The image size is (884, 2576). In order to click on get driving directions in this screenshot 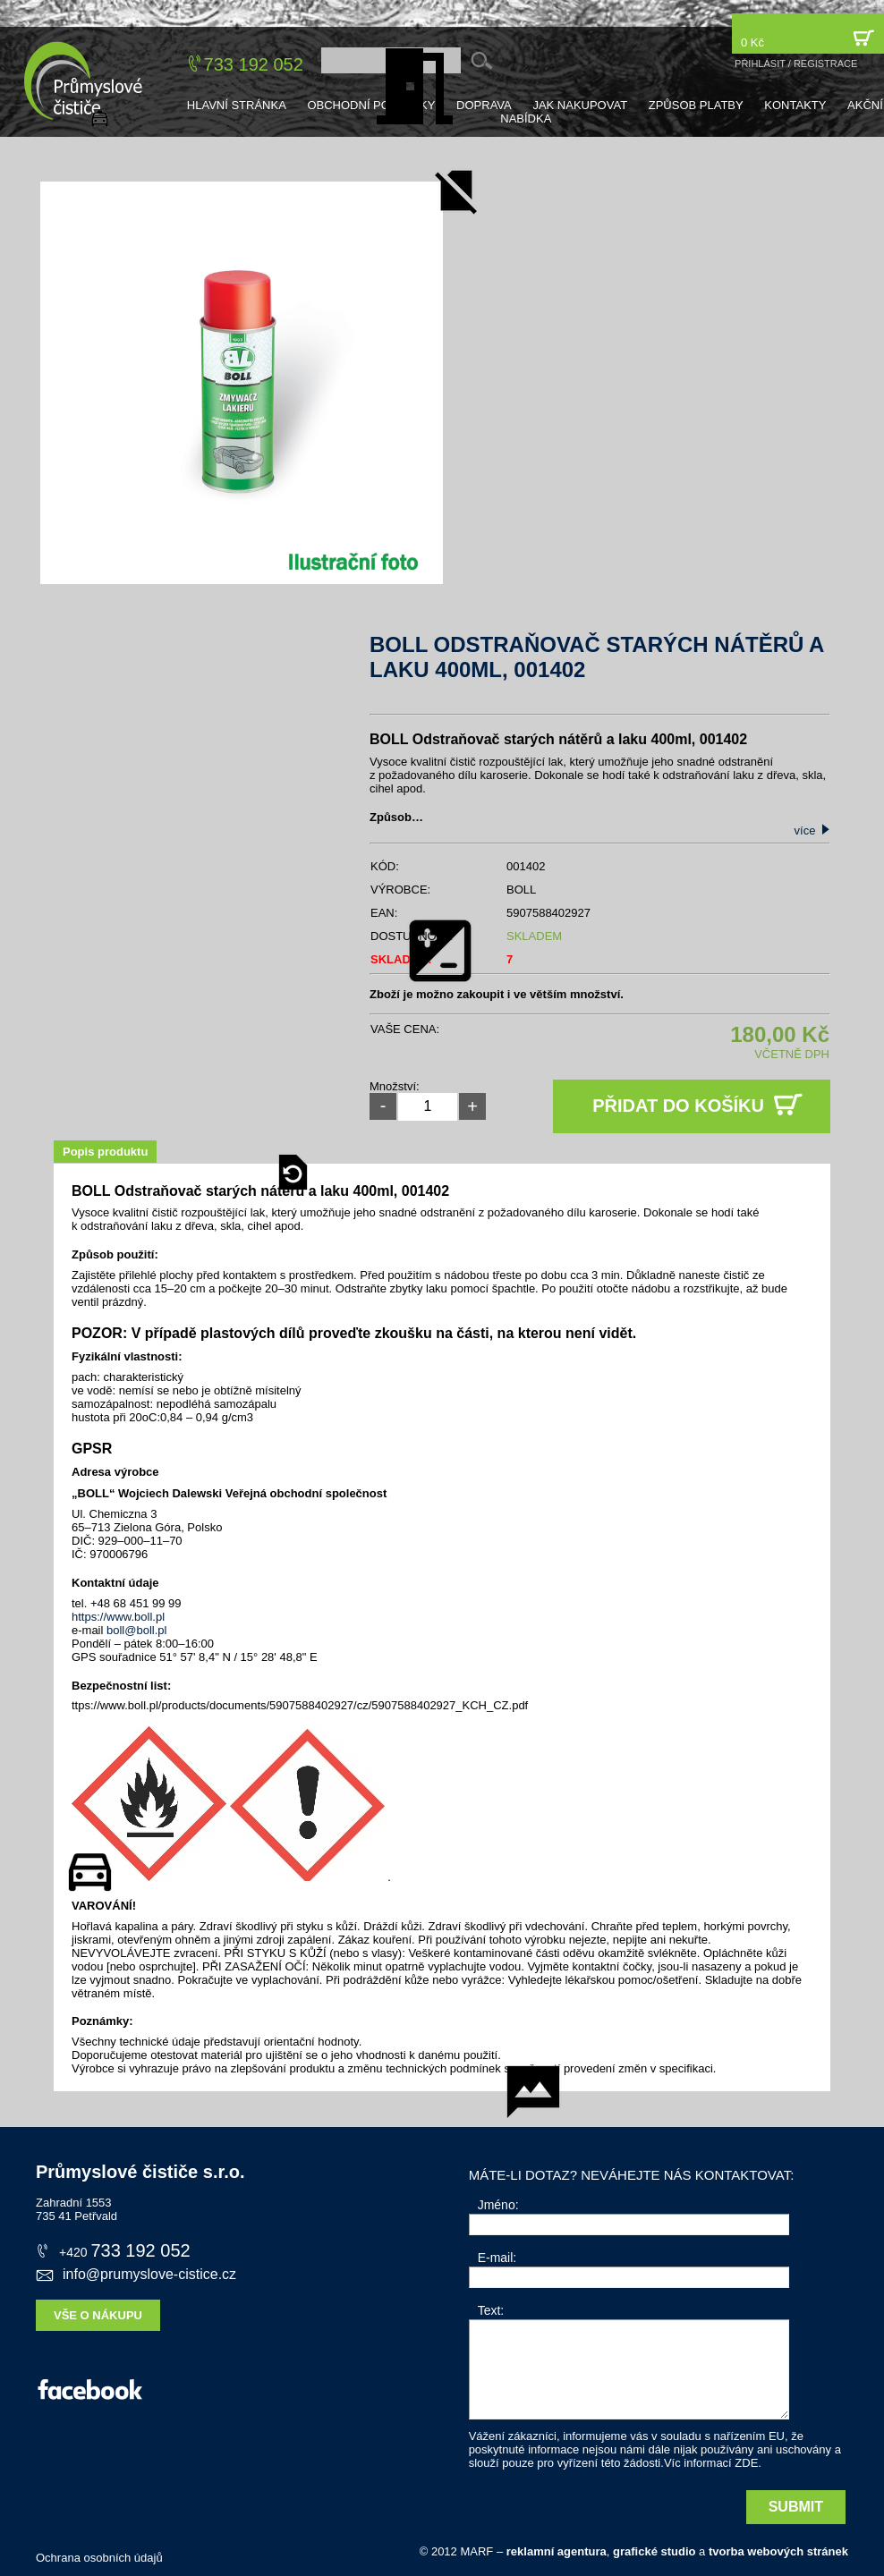, I will do `click(89, 1869)`.